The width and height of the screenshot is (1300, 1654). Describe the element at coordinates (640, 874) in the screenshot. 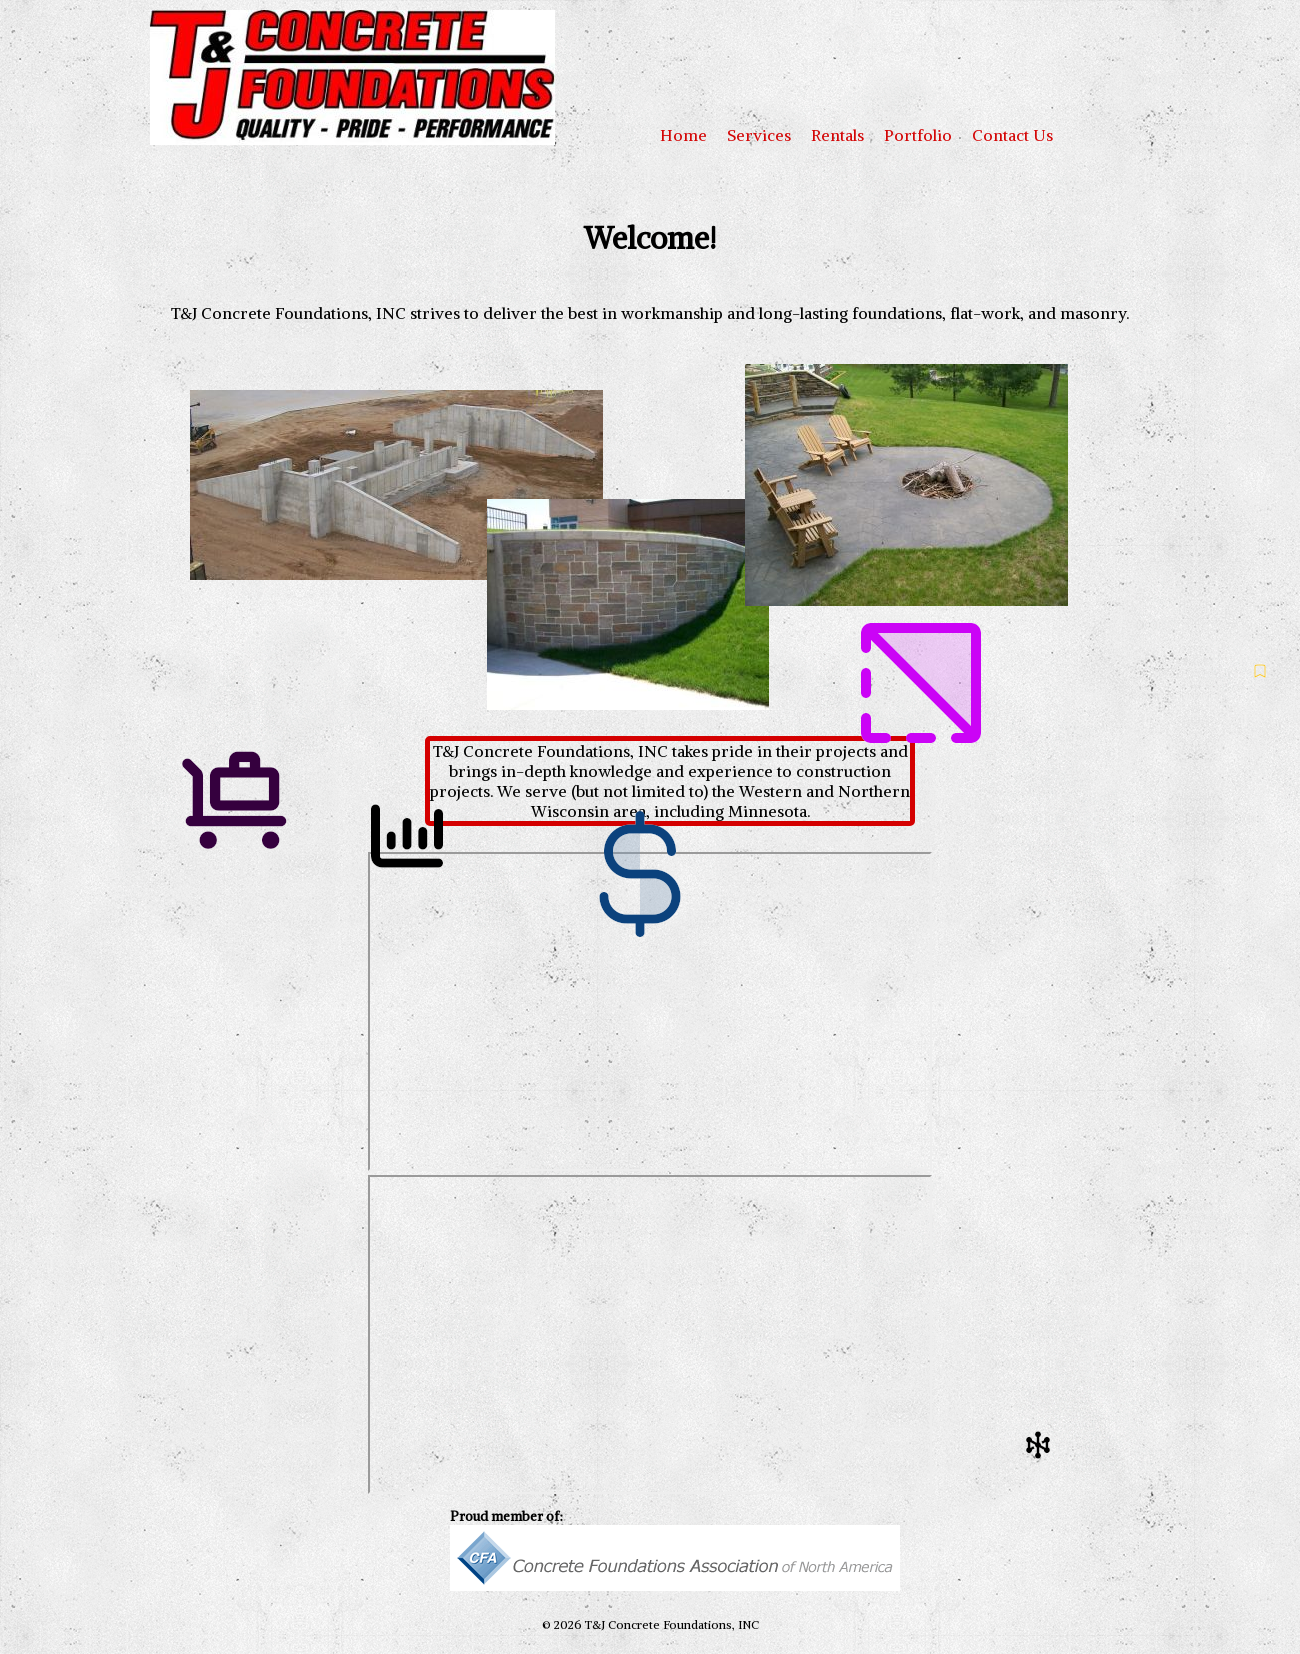

I see `view pricing or payment options` at that location.